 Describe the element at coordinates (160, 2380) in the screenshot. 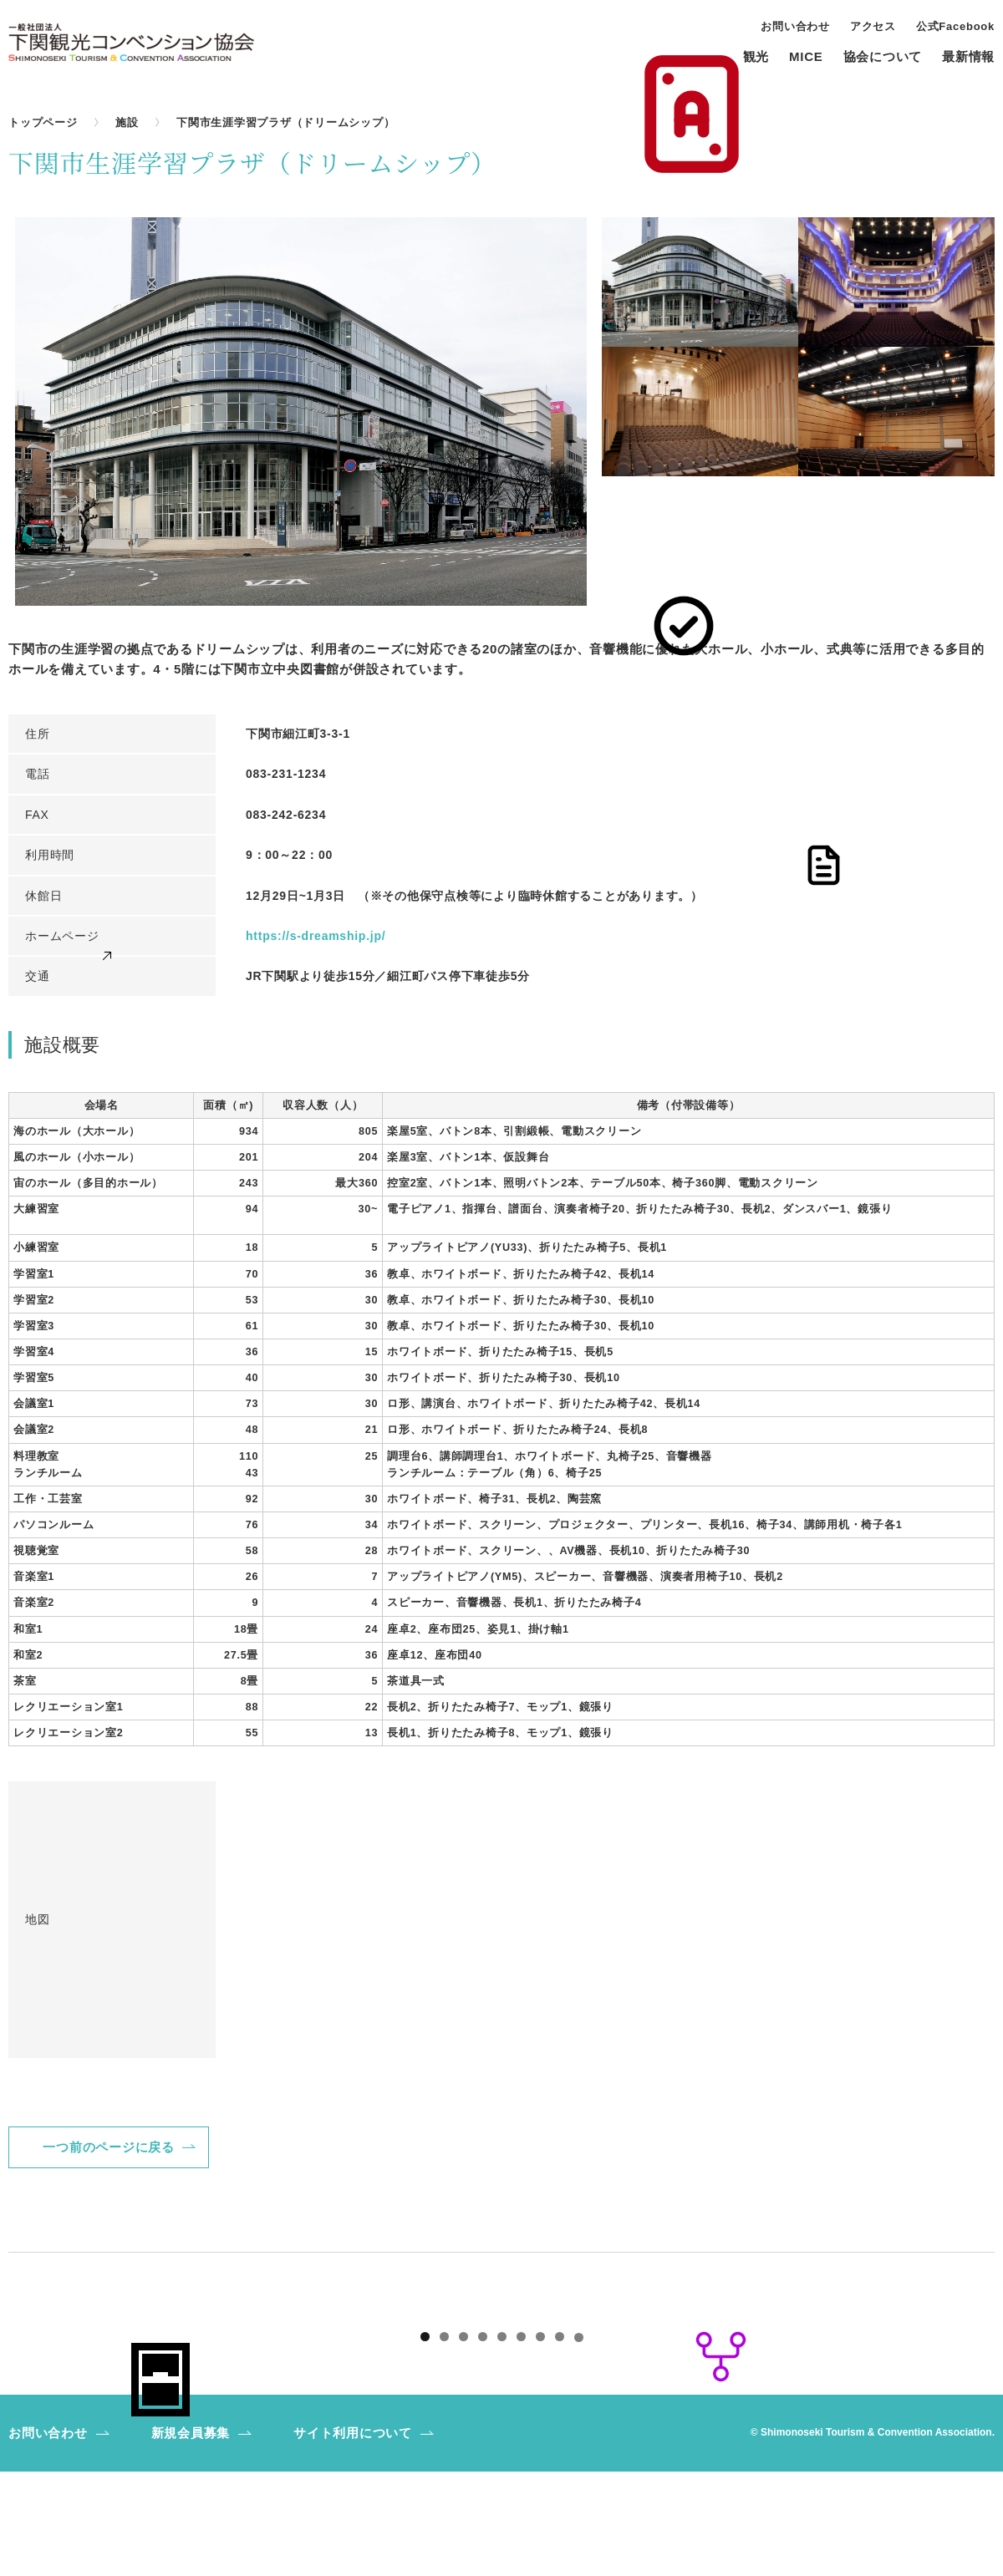

I see `window sensor status for smart home` at that location.